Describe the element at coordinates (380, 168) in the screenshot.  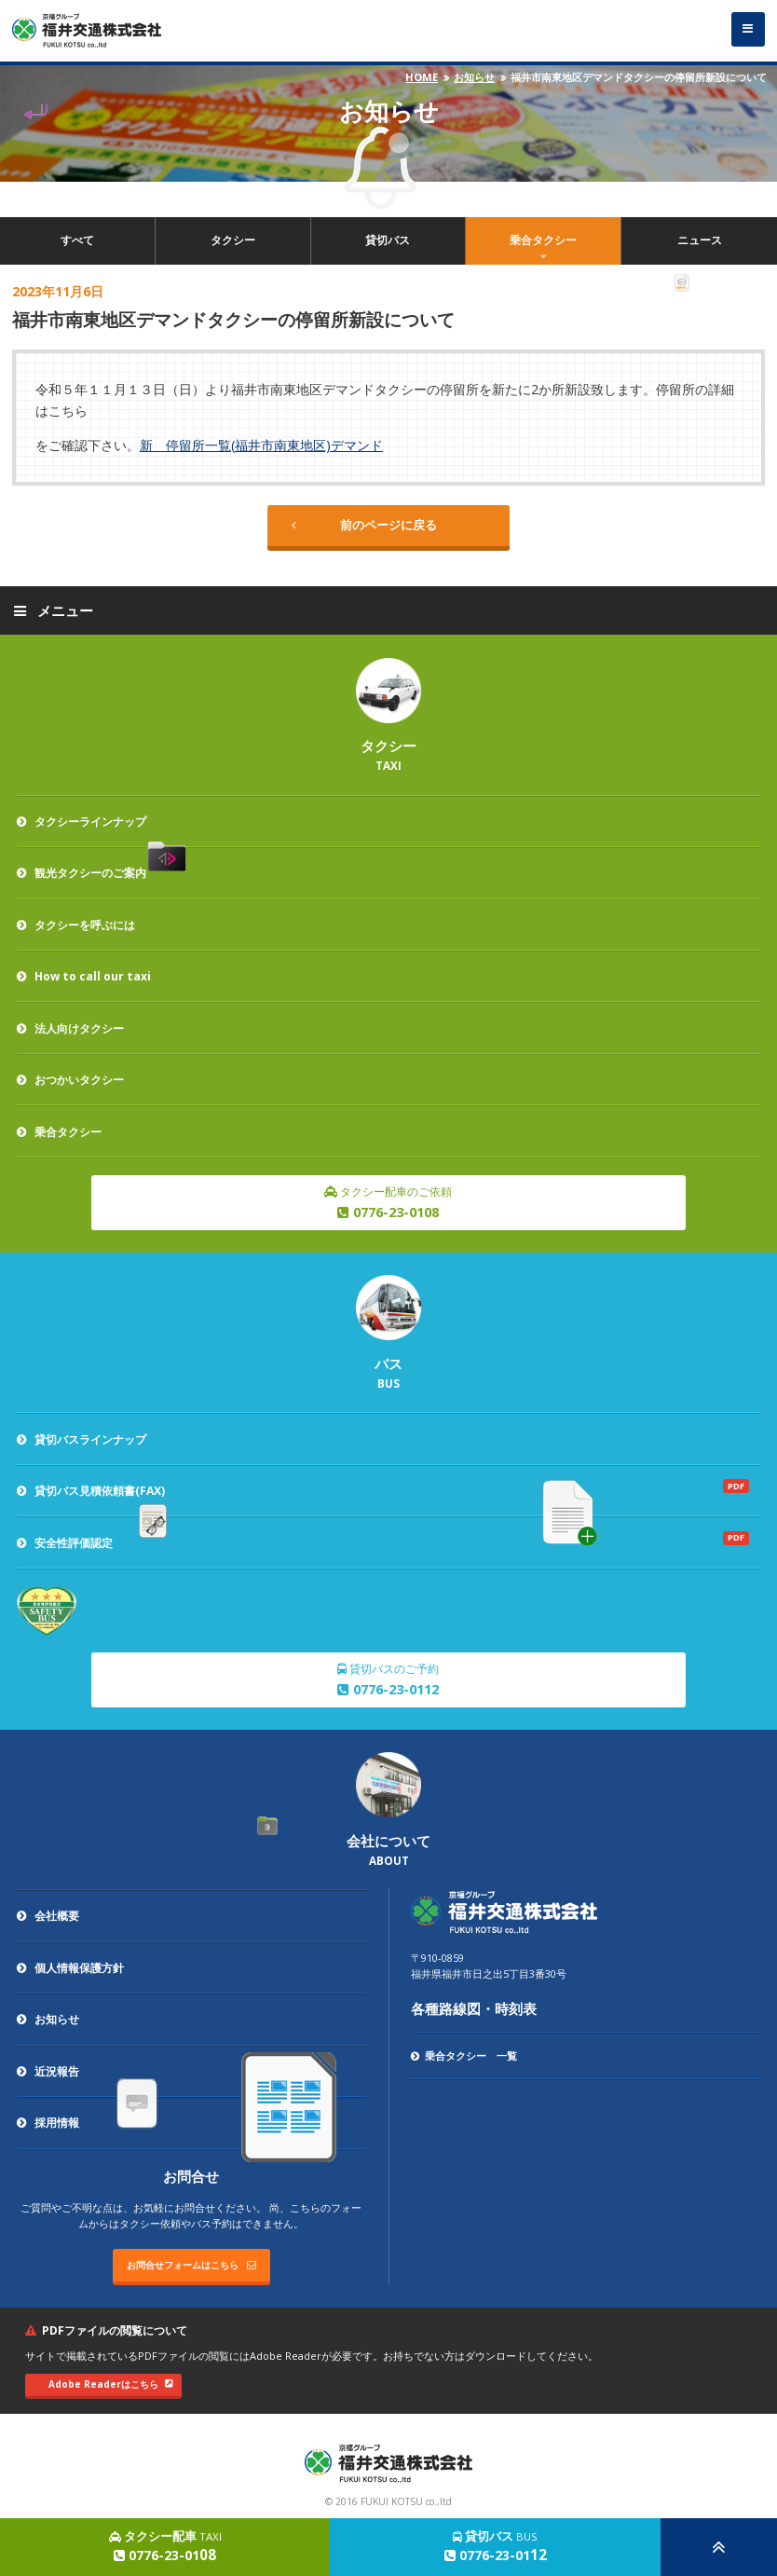
I see `no new notifications` at that location.